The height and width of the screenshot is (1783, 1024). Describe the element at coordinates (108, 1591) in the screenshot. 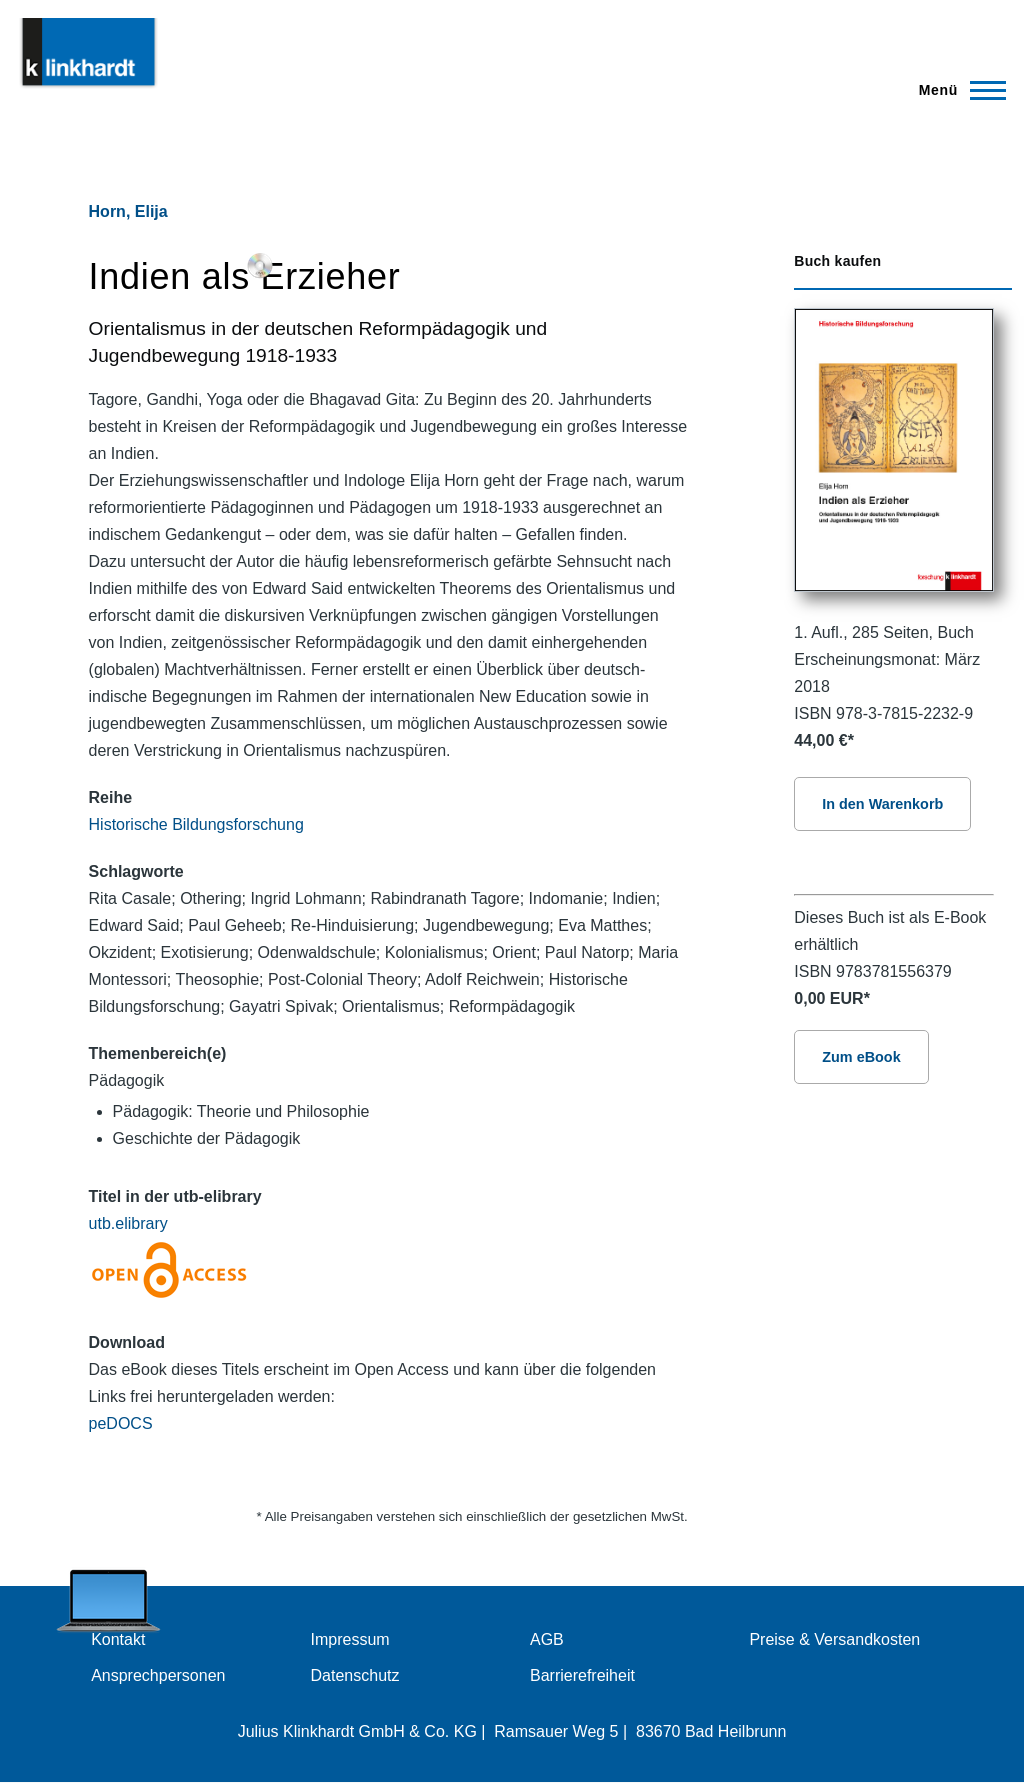

I see `represents this macbook device in system settings` at that location.